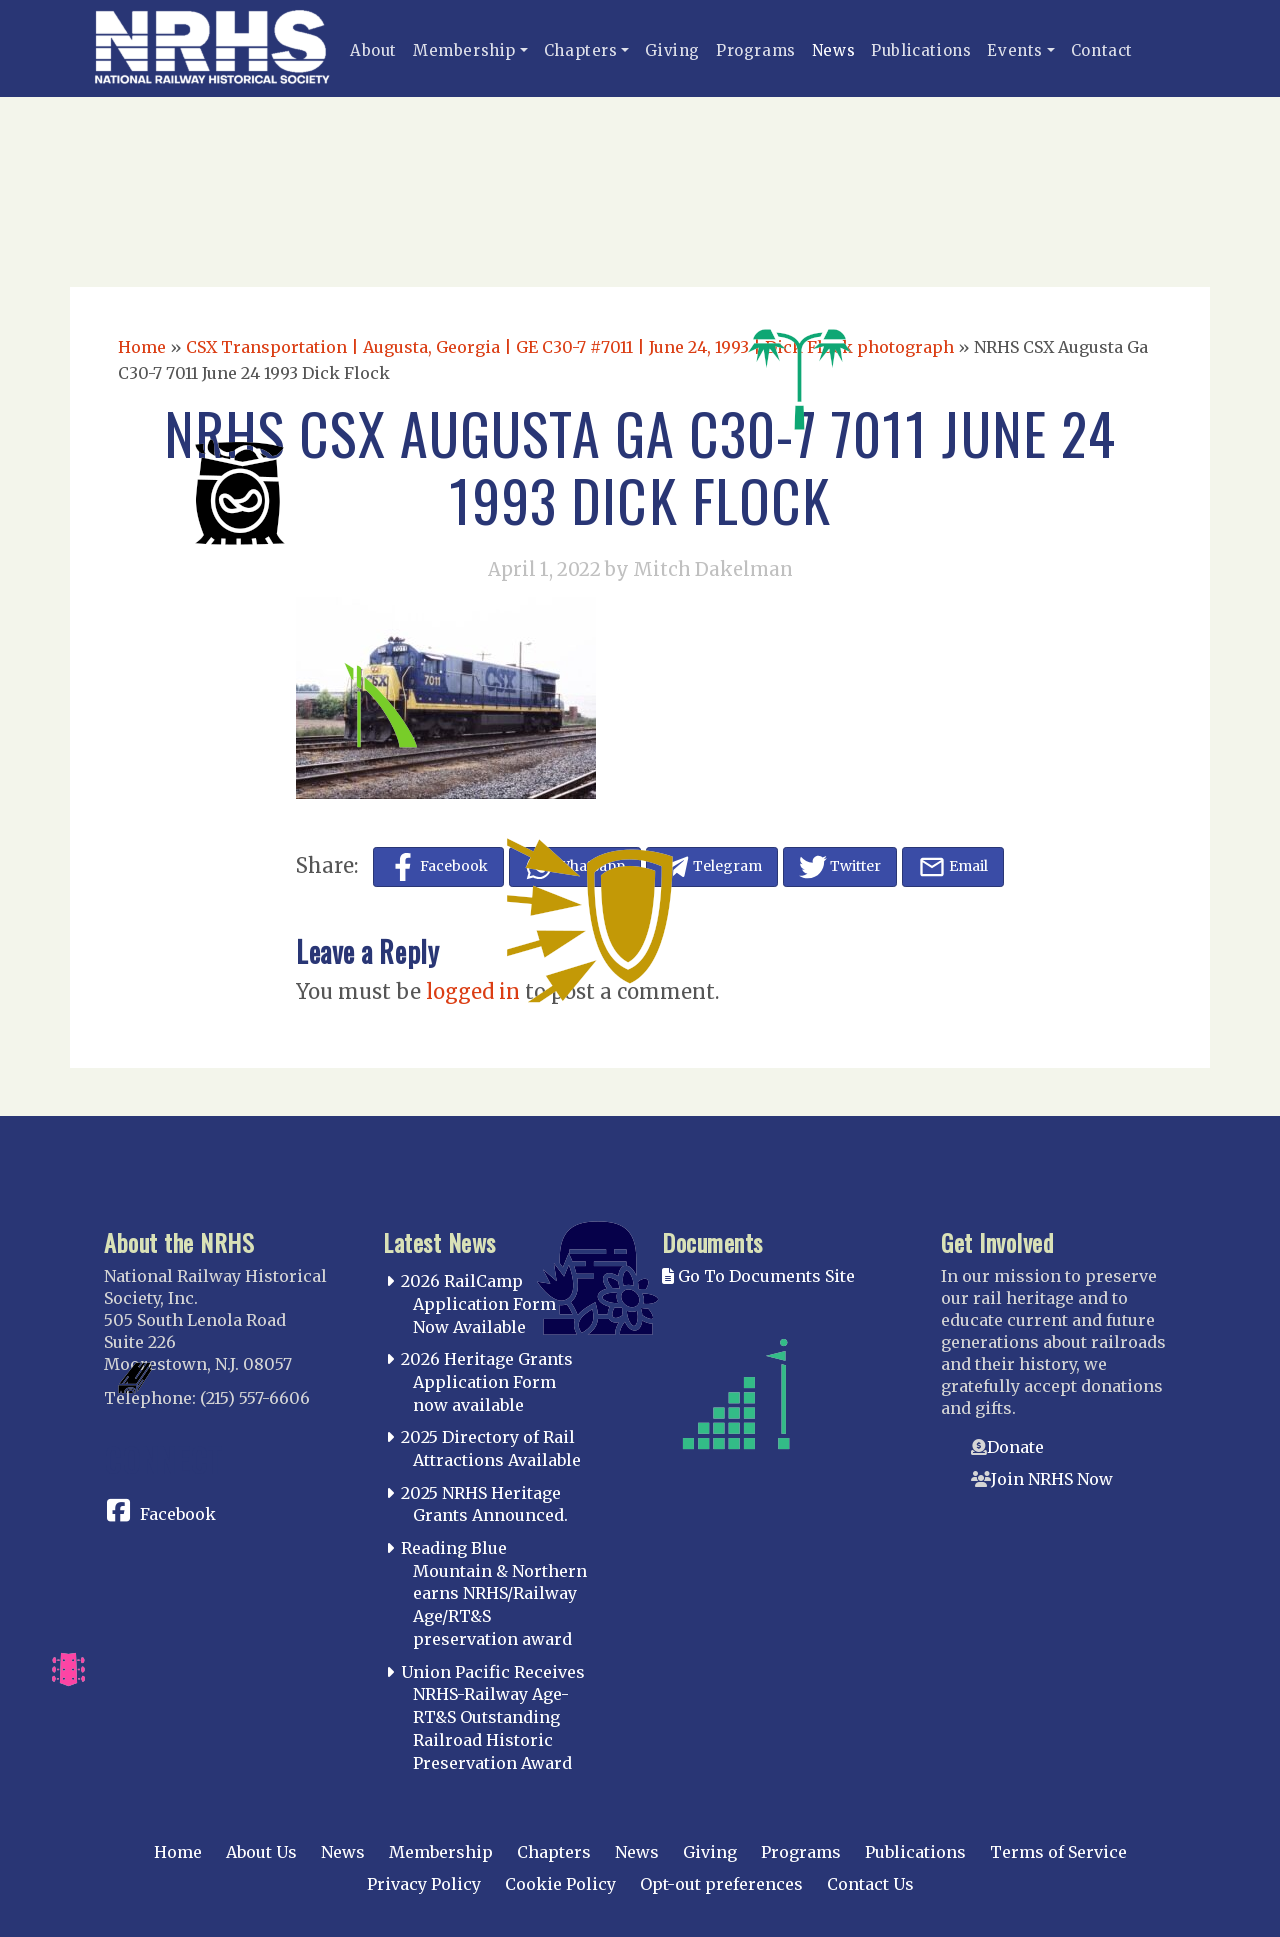  Describe the element at coordinates (135, 1378) in the screenshot. I see `wood beam resource or building material` at that location.